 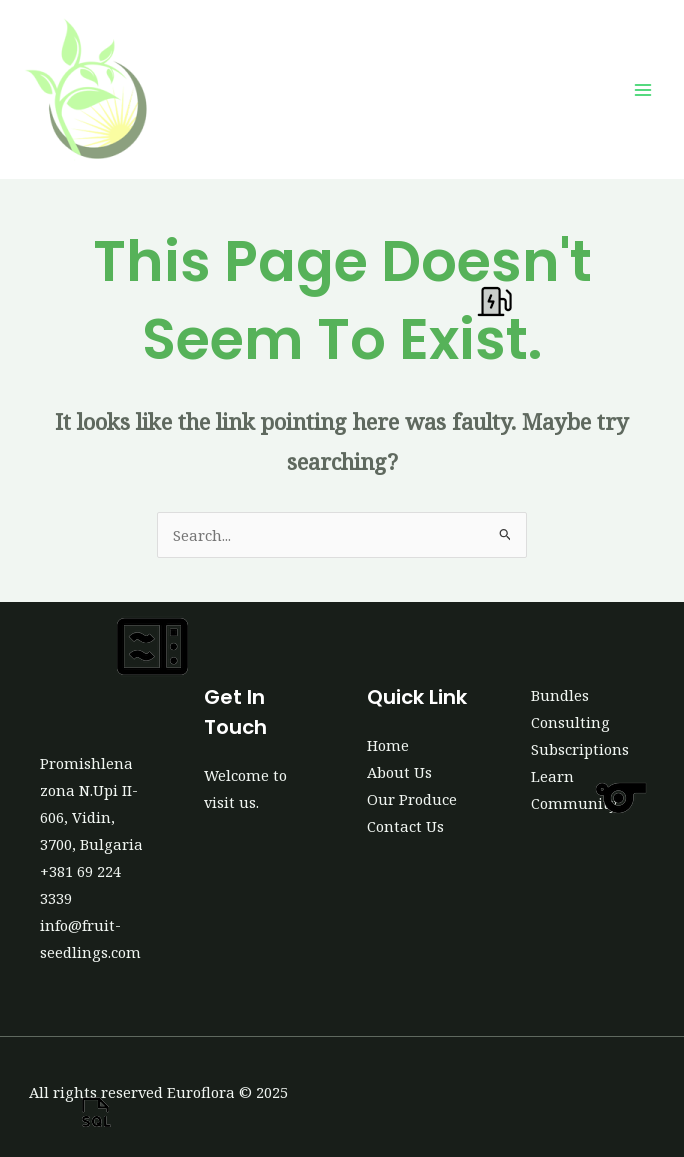 What do you see at coordinates (621, 798) in the screenshot?
I see `access sports features or content` at bounding box center [621, 798].